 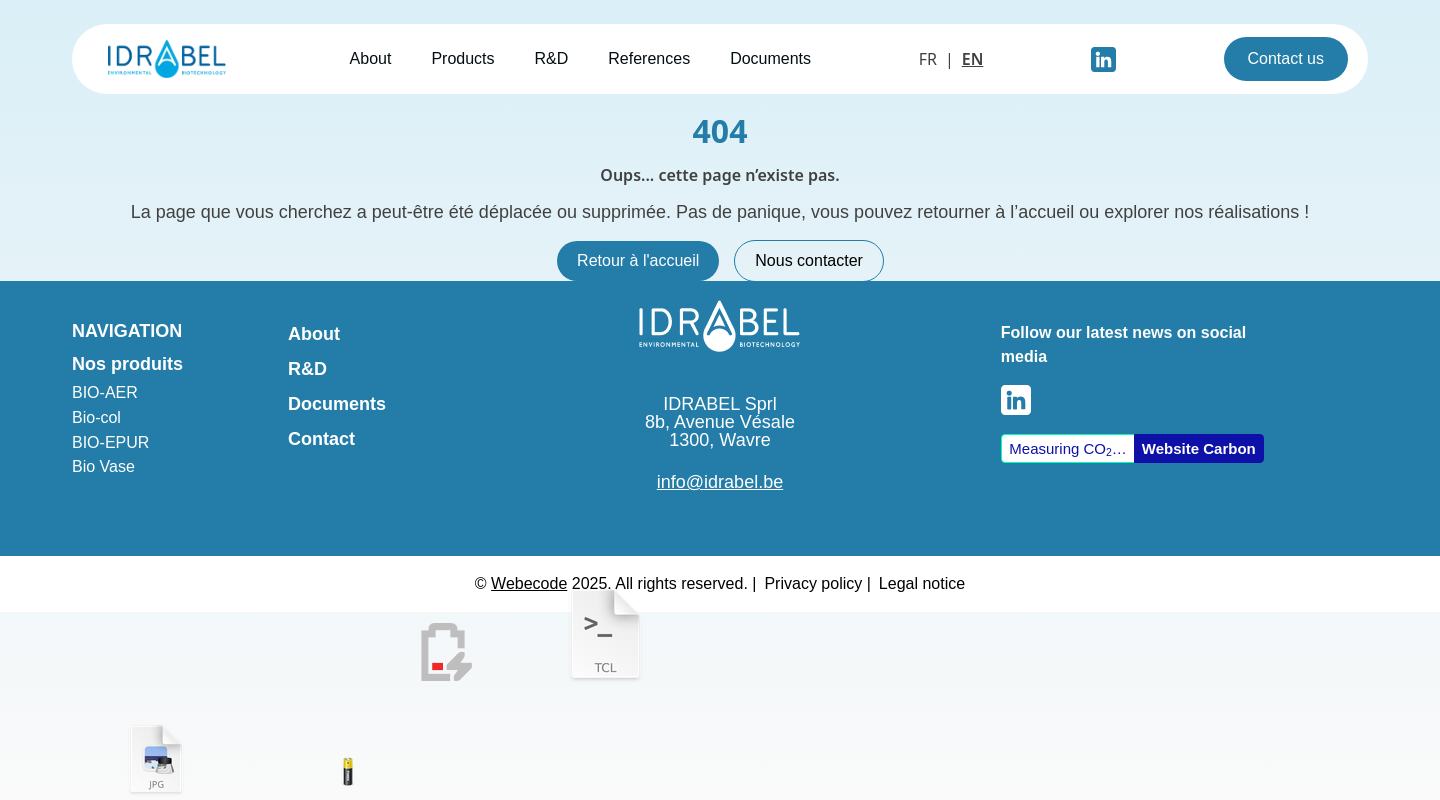 I want to click on a tcl script file, so click(x=605, y=635).